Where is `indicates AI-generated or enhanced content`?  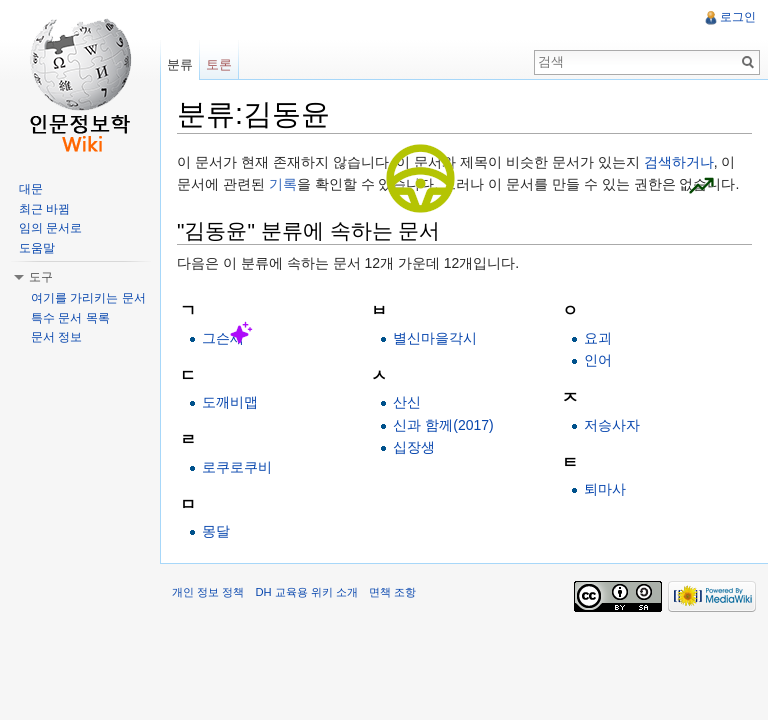
indicates AI-generated or enhanced content is located at coordinates (241, 333).